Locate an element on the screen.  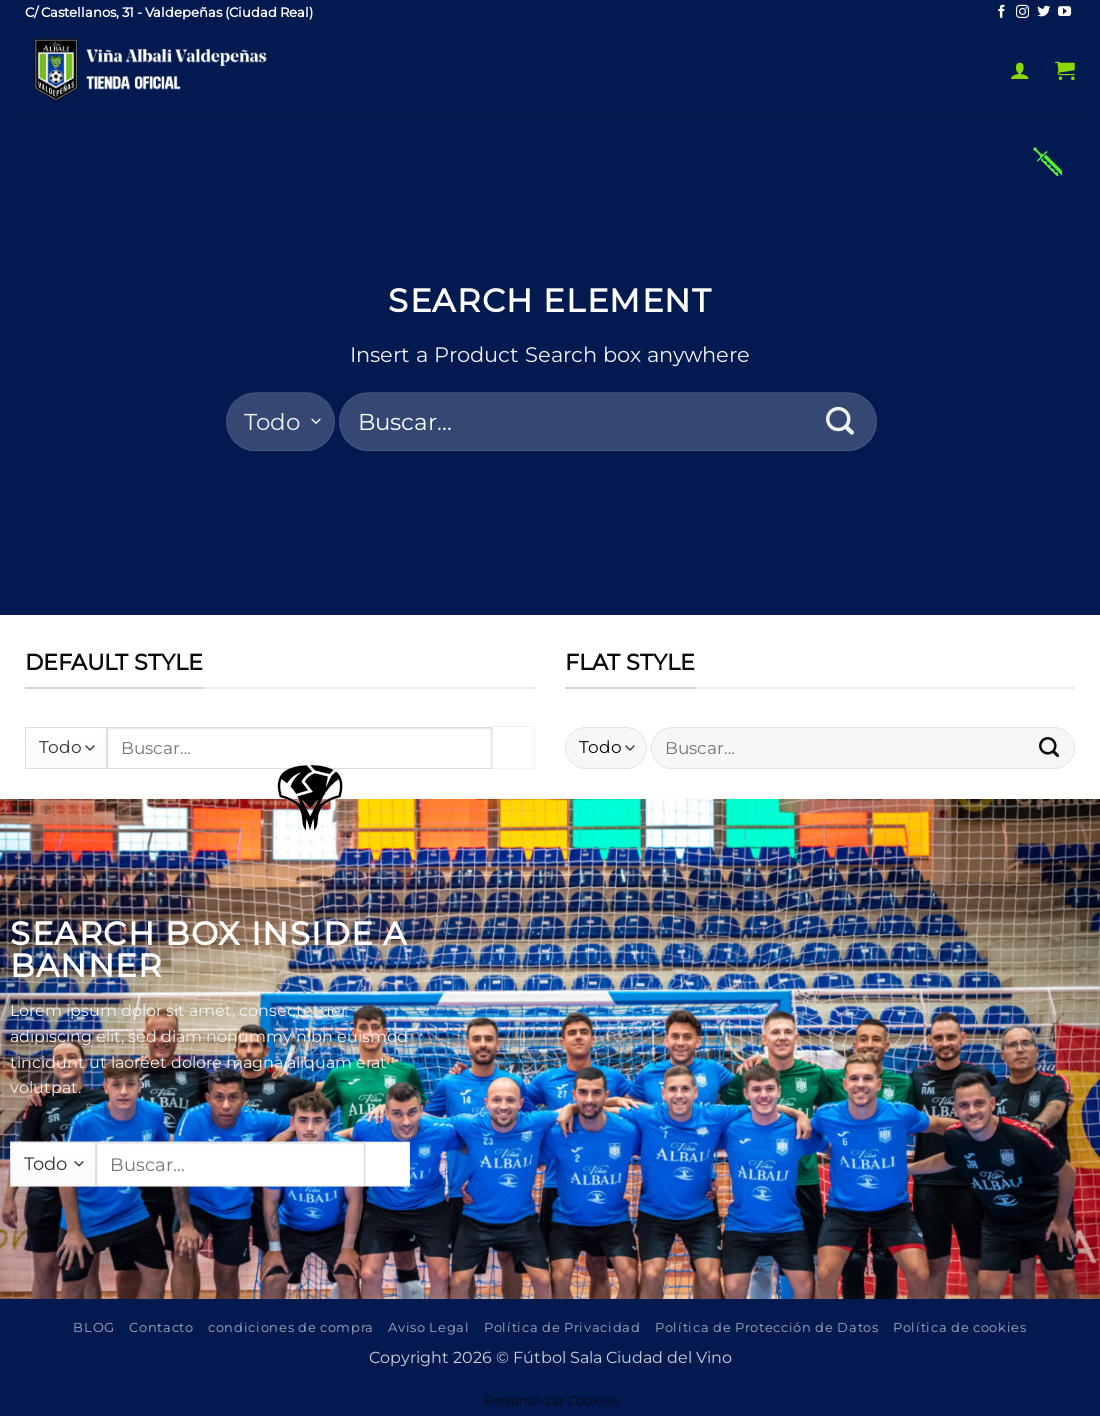
select crocodile-themed sword weapon is located at coordinates (1047, 161).